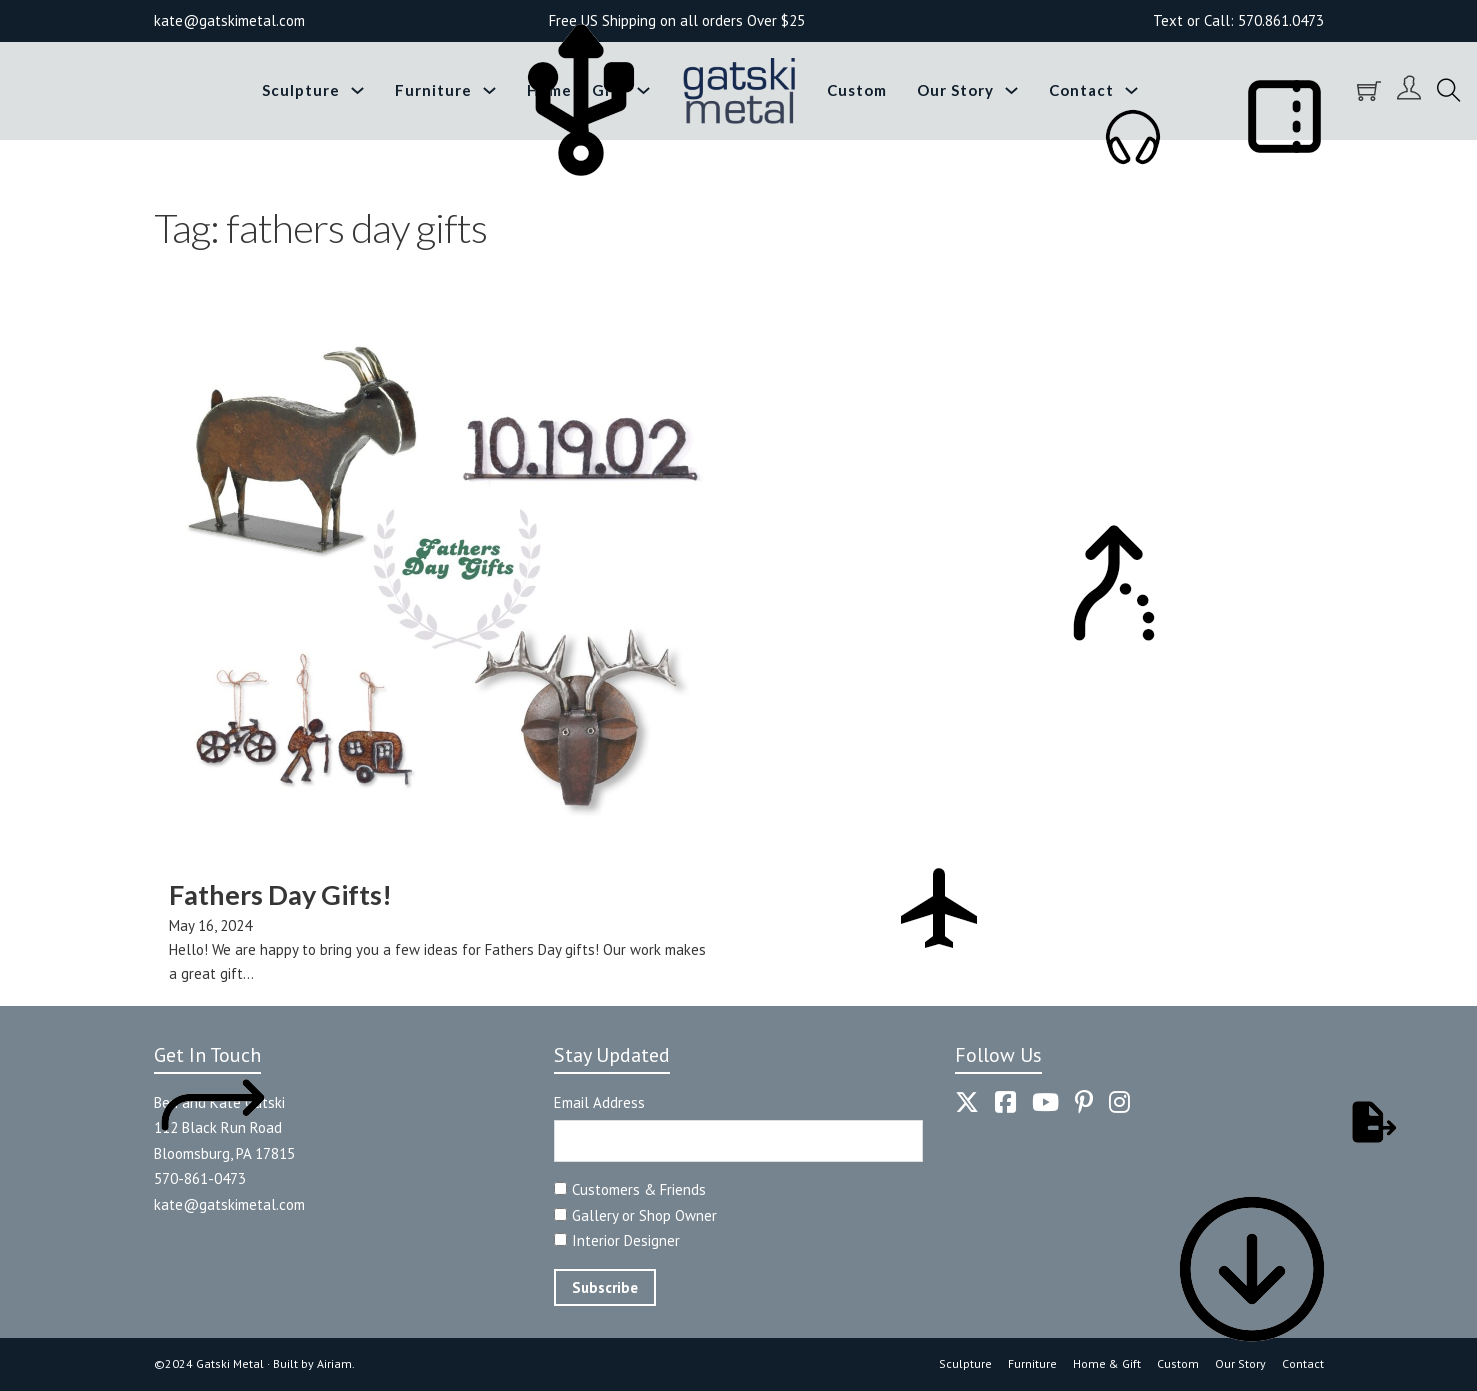 This screenshot has width=1477, height=1391. Describe the element at coordinates (1114, 583) in the screenshot. I see `merge content from right into main branch` at that location.